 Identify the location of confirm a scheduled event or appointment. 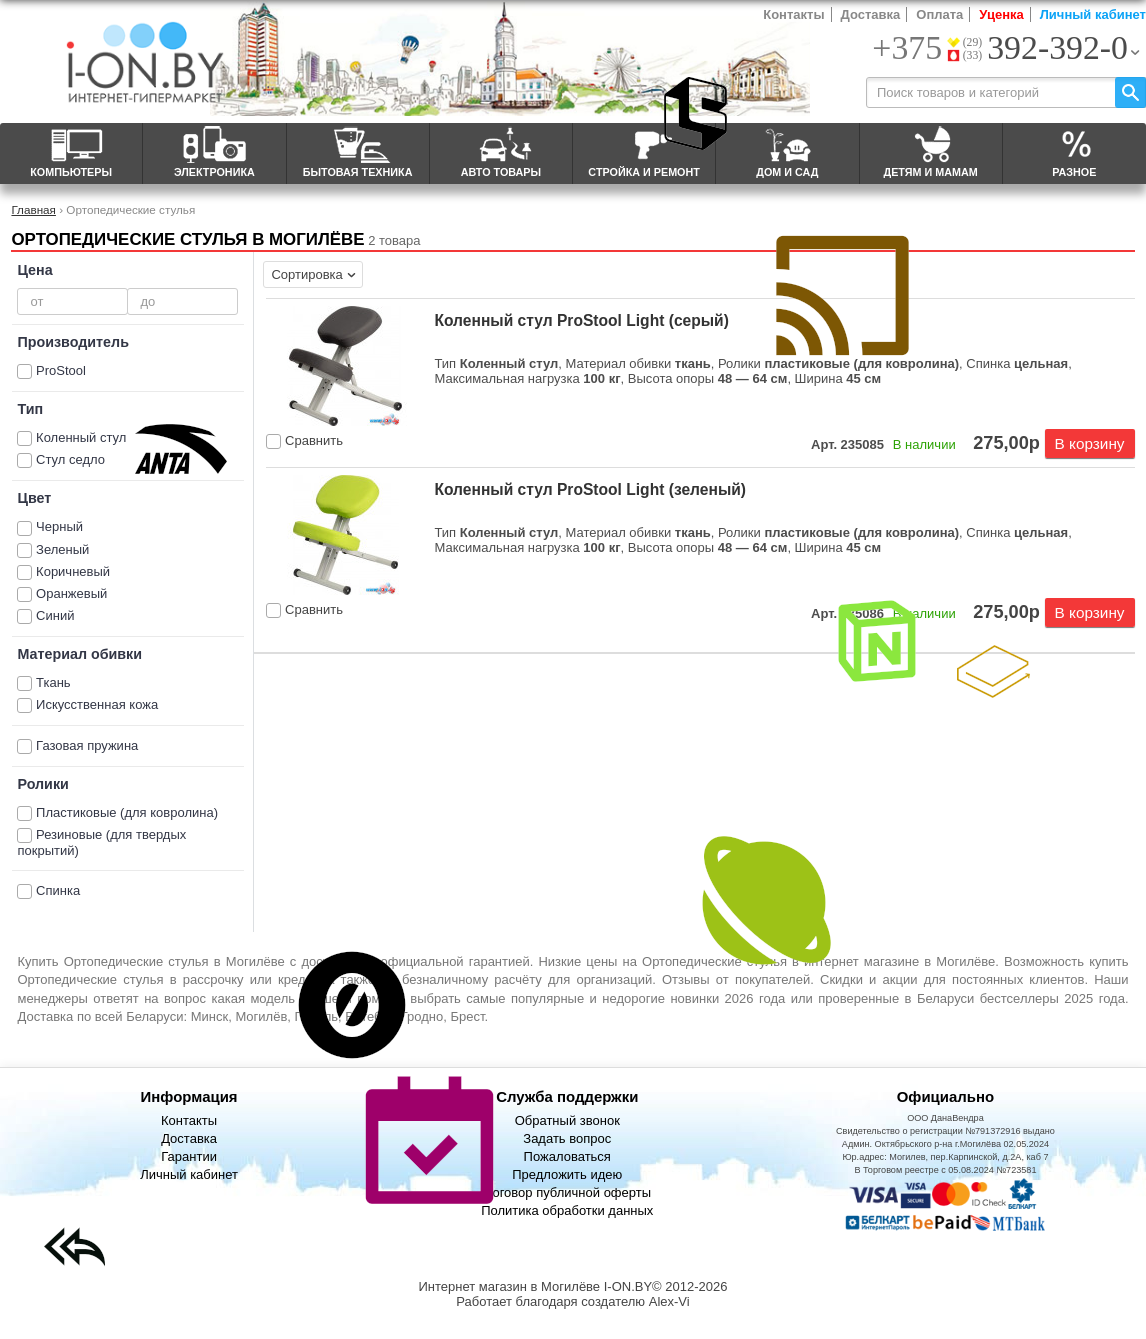
(429, 1146).